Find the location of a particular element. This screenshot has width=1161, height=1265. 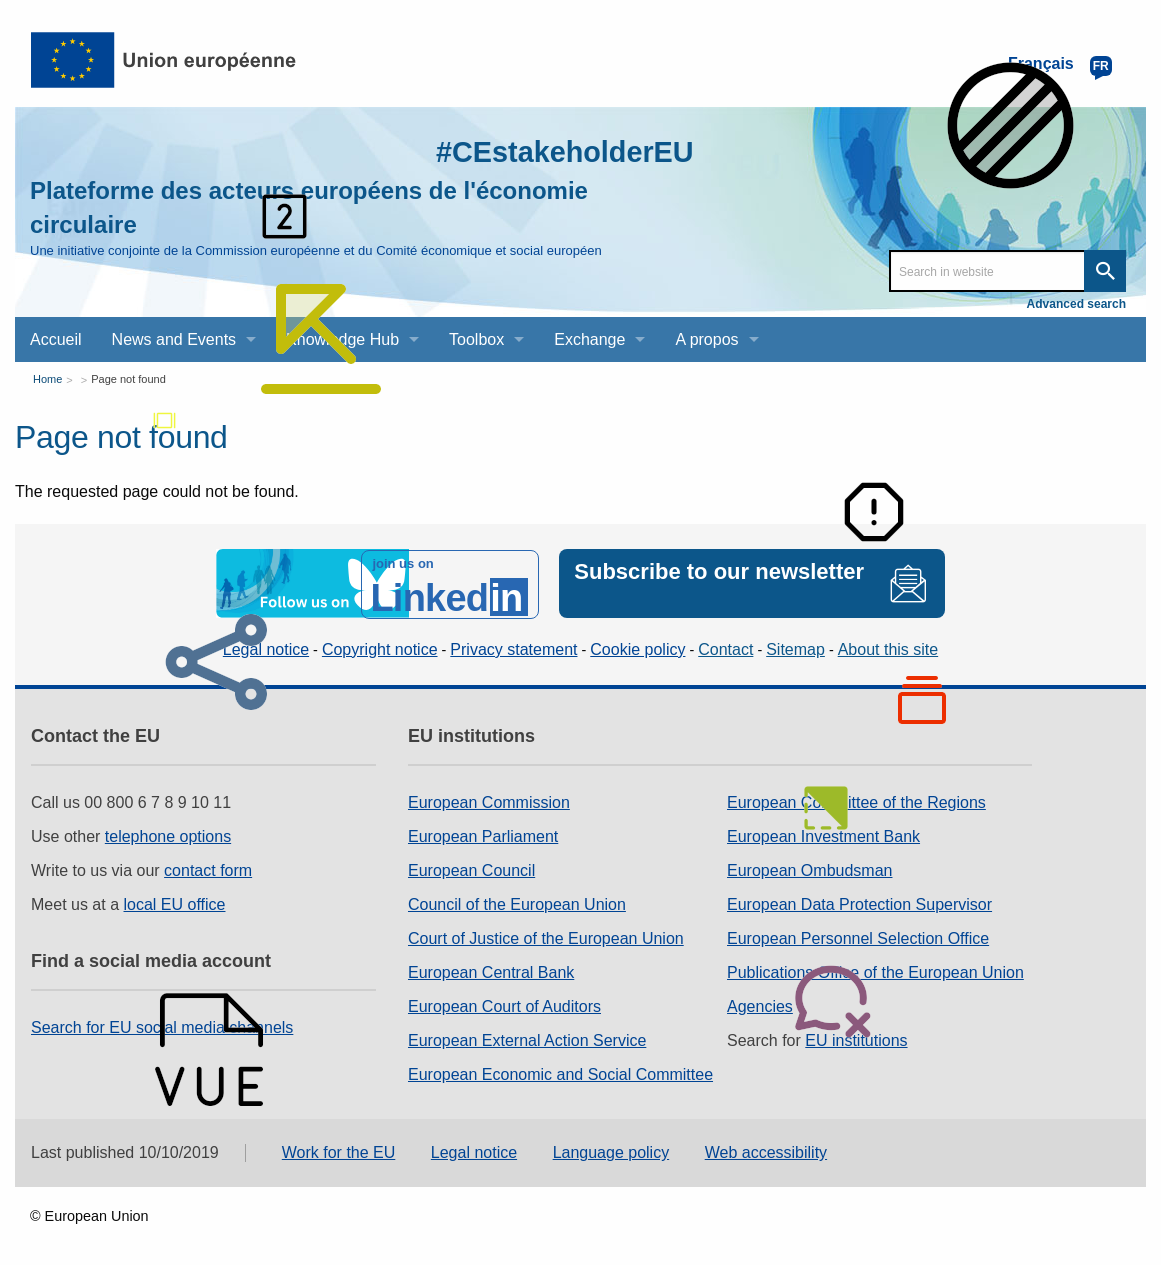

view stacked cards or layers is located at coordinates (922, 702).